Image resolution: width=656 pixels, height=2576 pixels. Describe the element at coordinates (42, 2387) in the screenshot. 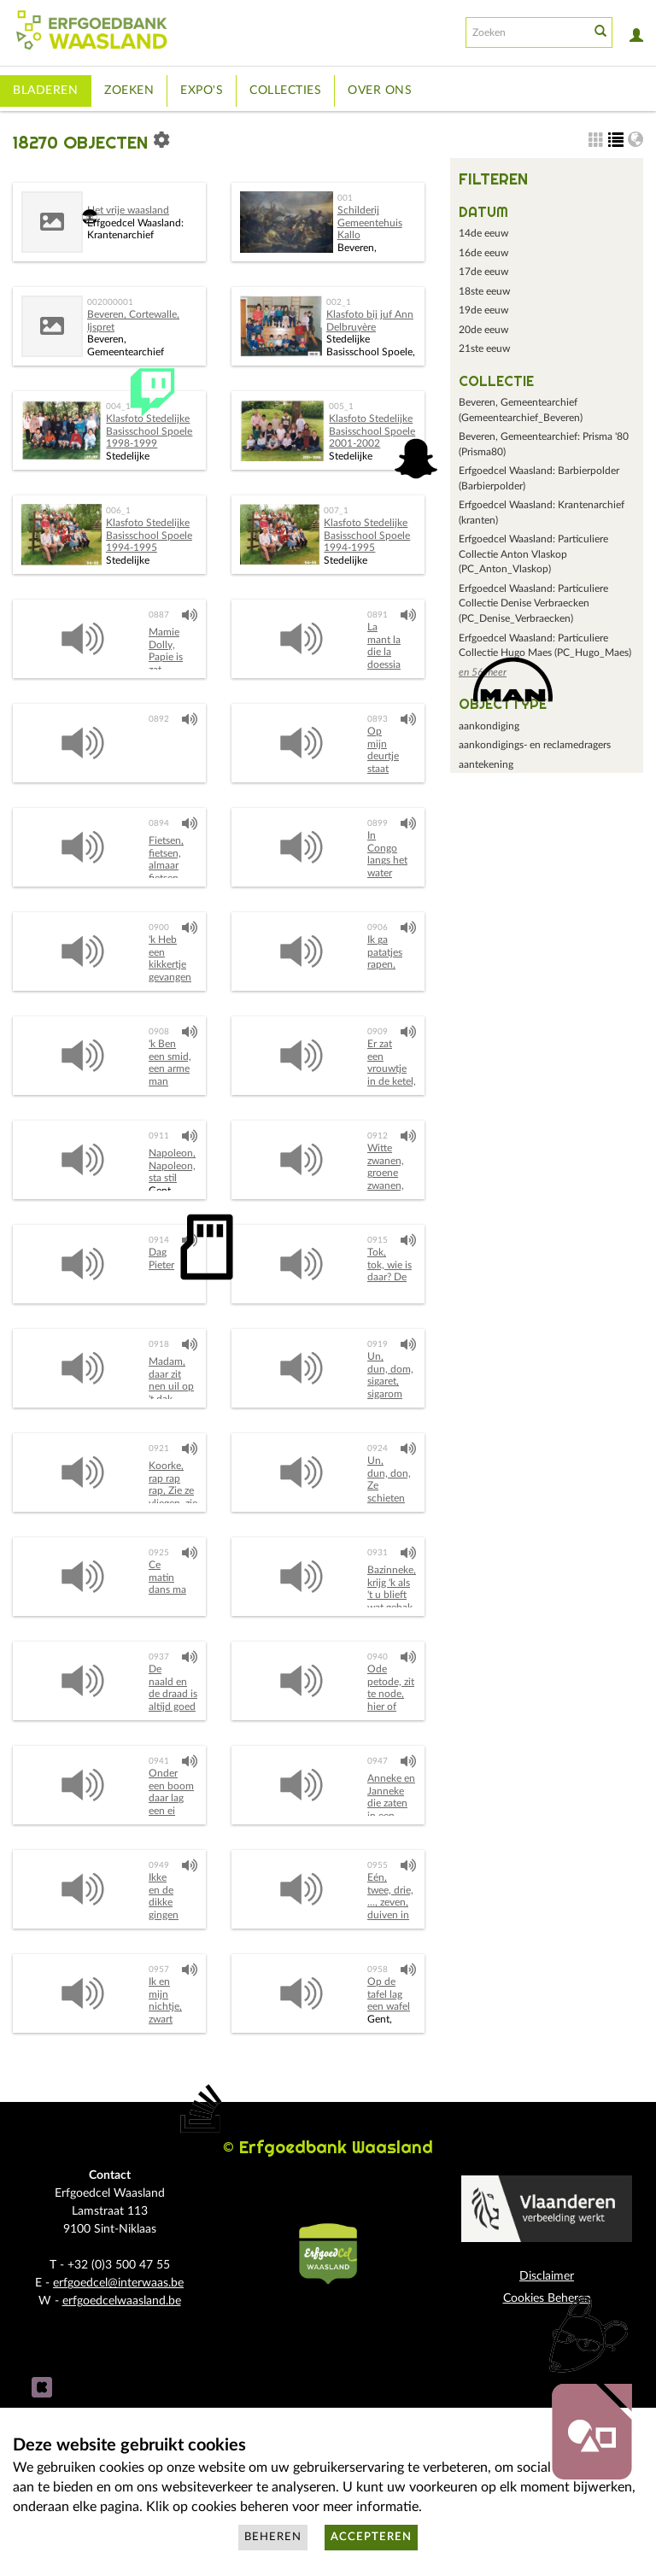

I see `visit kickstarter website or app` at that location.